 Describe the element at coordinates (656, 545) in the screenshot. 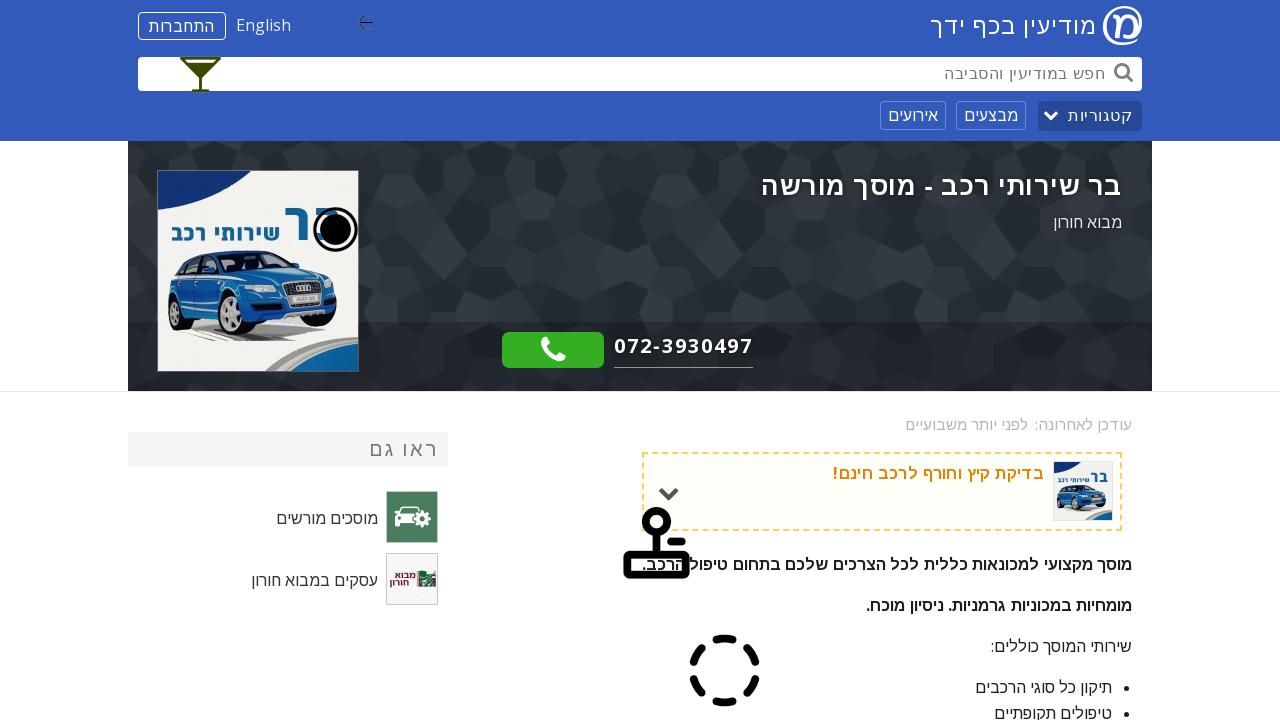

I see `access gaming or controller settings` at that location.